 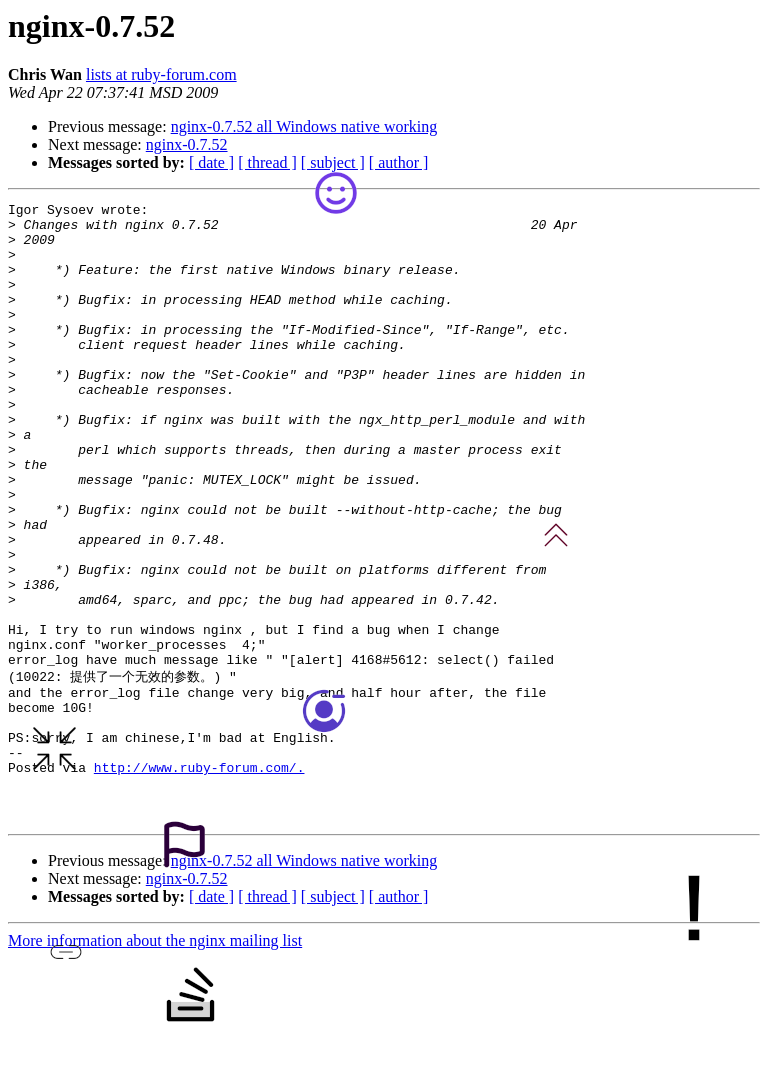 I want to click on copy or share a link, so click(x=66, y=952).